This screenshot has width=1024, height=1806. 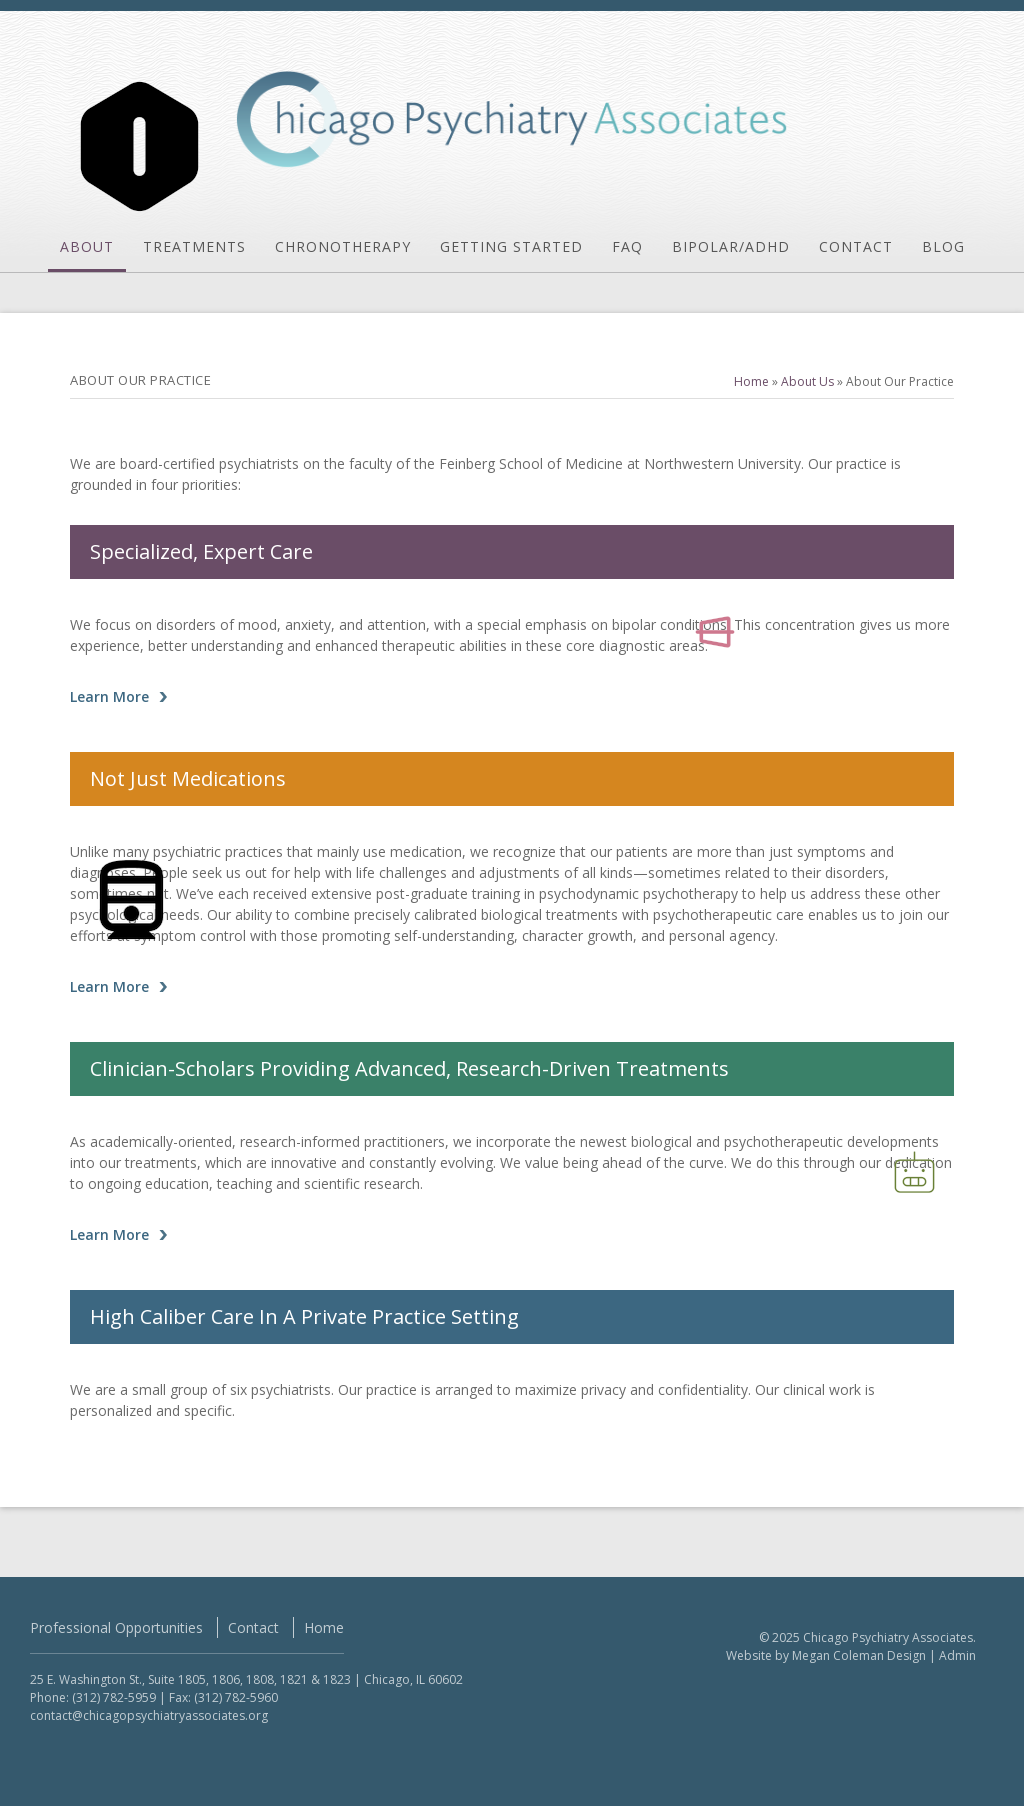 What do you see at coordinates (139, 146) in the screenshot?
I see `view information or details` at bounding box center [139, 146].